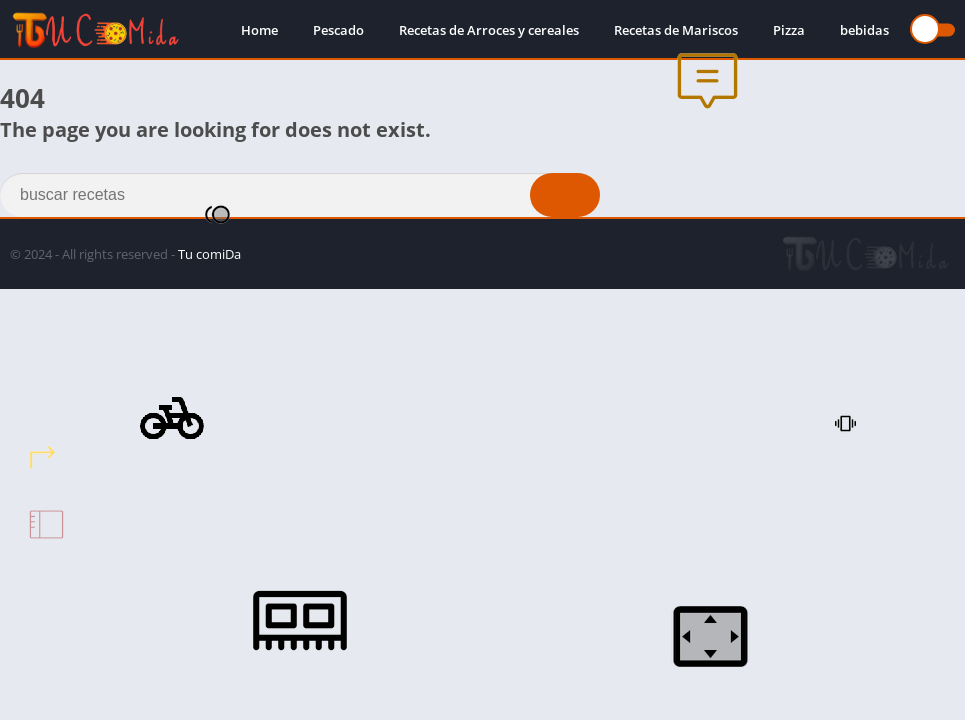 The height and width of the screenshot is (720, 965). I want to click on select bicycle as transportation mode, so click(172, 418).